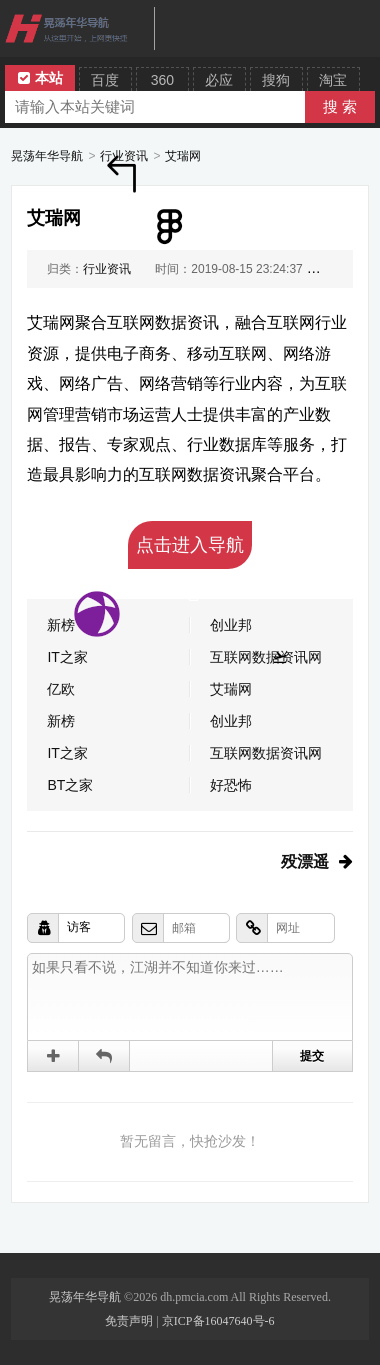  I want to click on go back to previous screen, so click(123, 174).